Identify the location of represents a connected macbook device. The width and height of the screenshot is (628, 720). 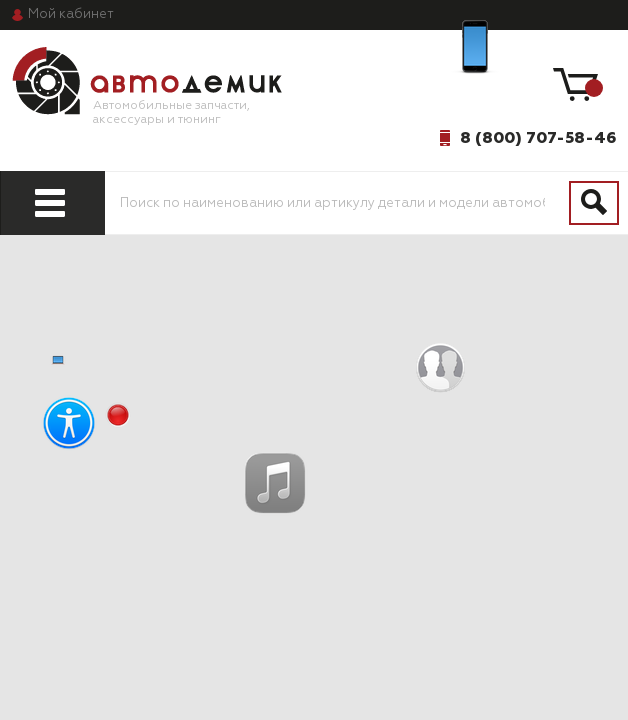
(58, 359).